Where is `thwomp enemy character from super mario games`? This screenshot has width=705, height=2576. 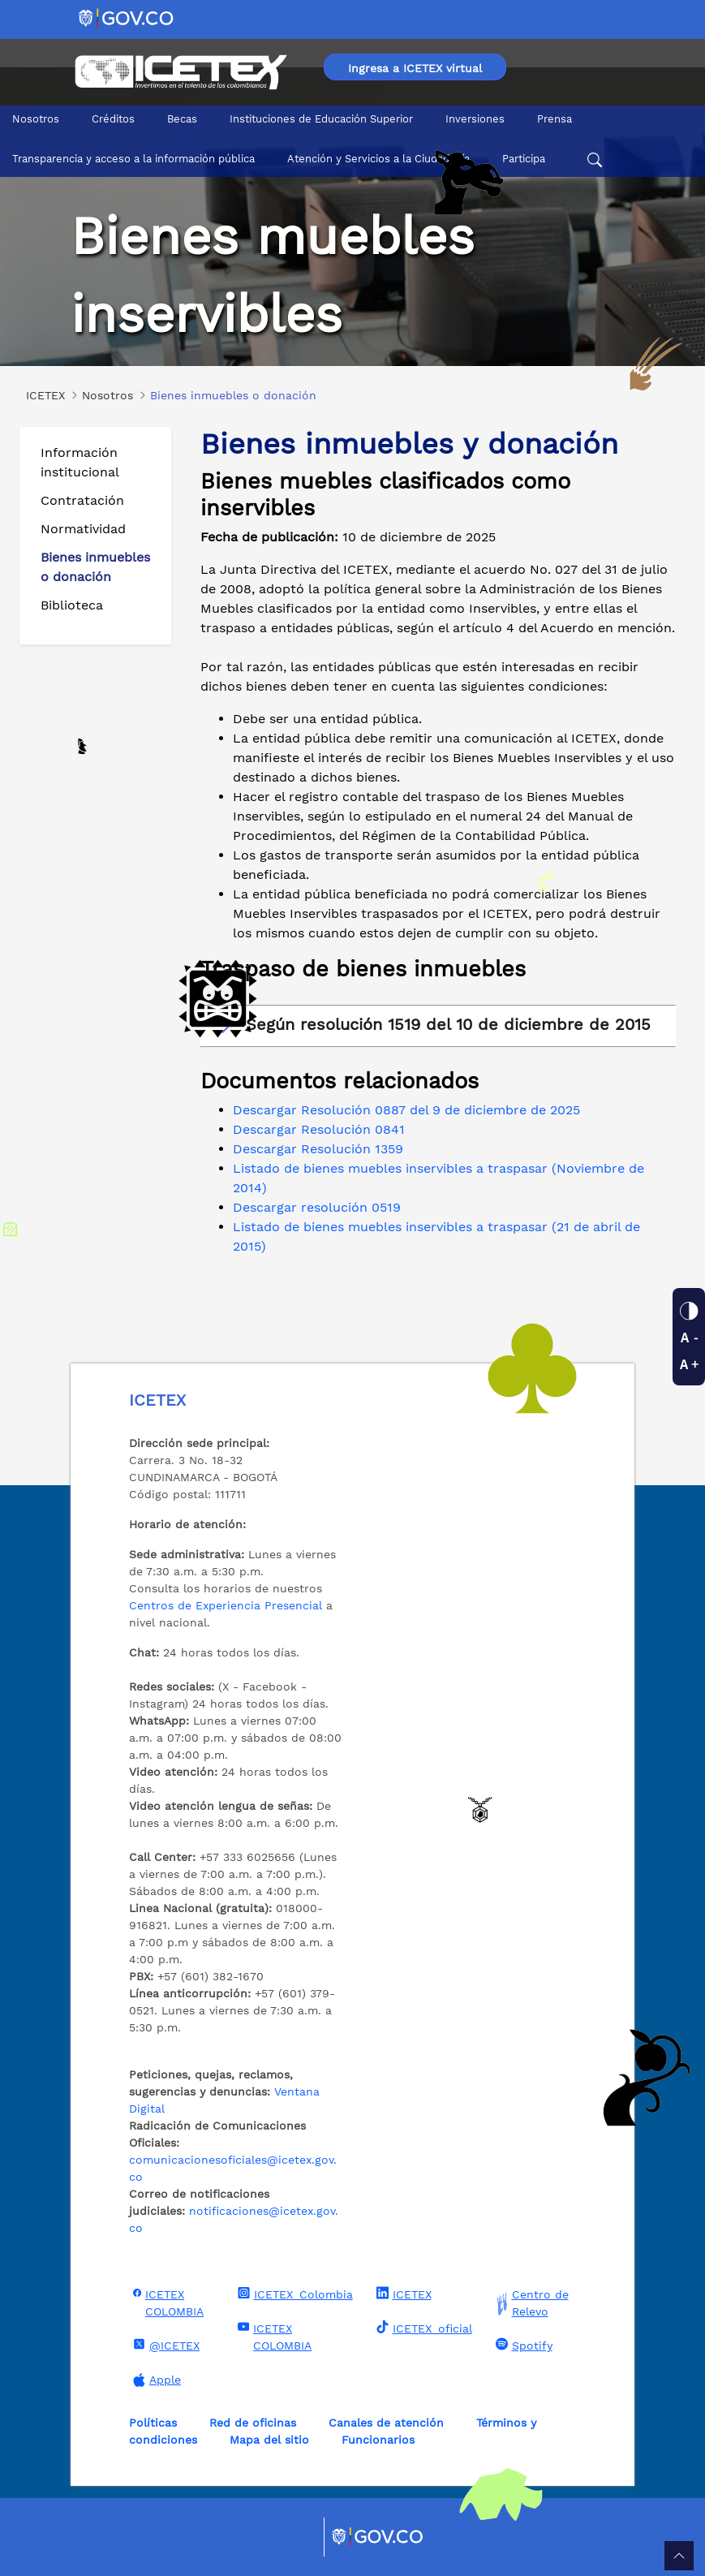 thwomp enemy character from super mario games is located at coordinates (217, 998).